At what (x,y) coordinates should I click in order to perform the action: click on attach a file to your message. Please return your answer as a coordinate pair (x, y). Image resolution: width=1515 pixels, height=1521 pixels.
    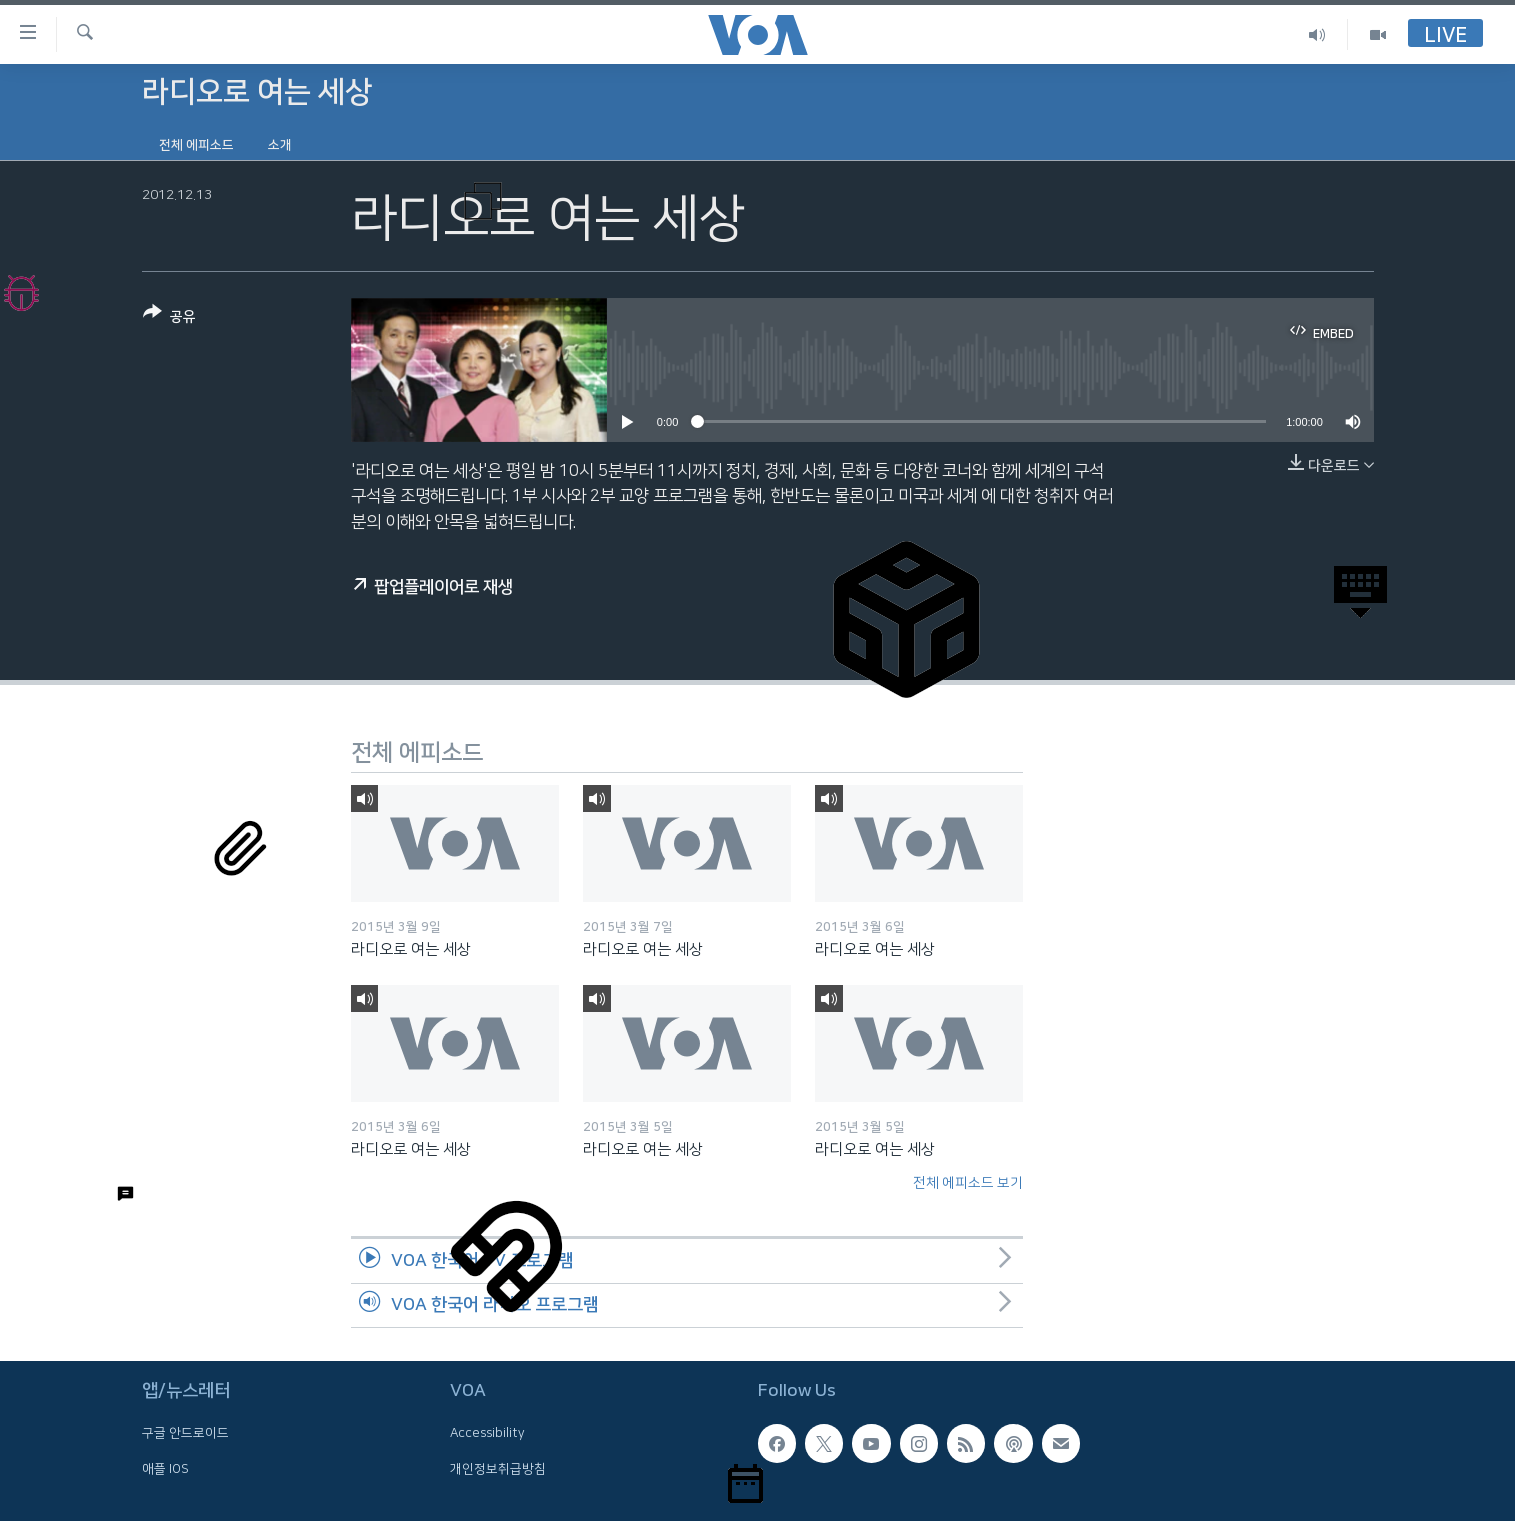
    Looking at the image, I should click on (241, 849).